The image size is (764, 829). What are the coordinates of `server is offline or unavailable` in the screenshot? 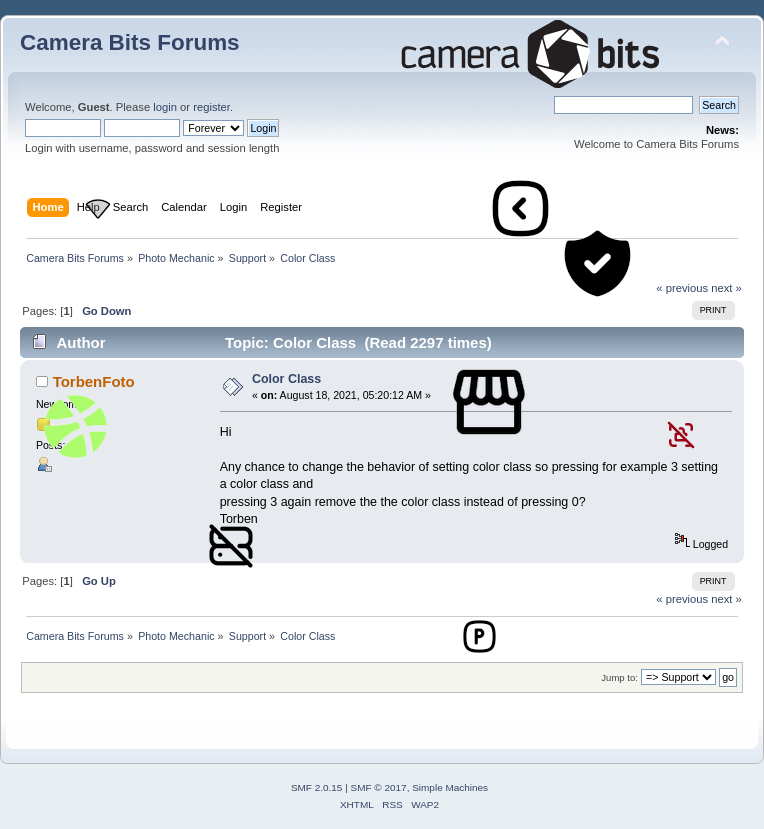 It's located at (231, 546).